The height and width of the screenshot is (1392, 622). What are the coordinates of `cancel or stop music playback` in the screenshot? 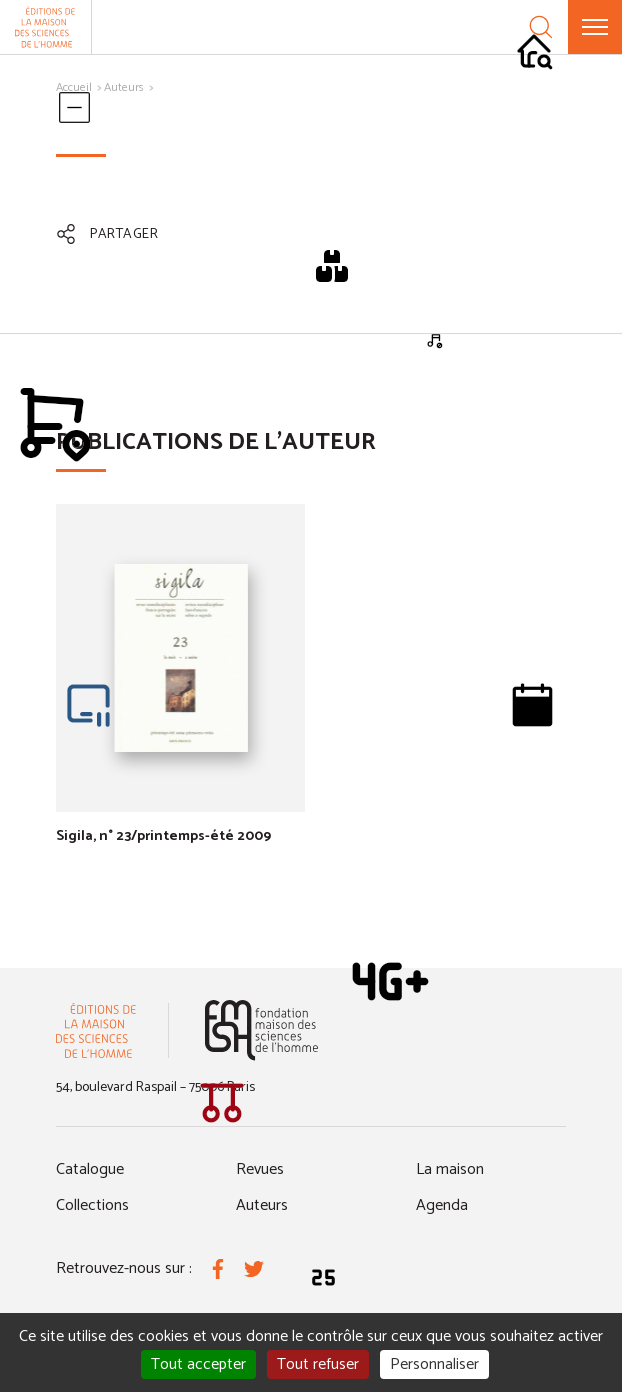 It's located at (434, 340).